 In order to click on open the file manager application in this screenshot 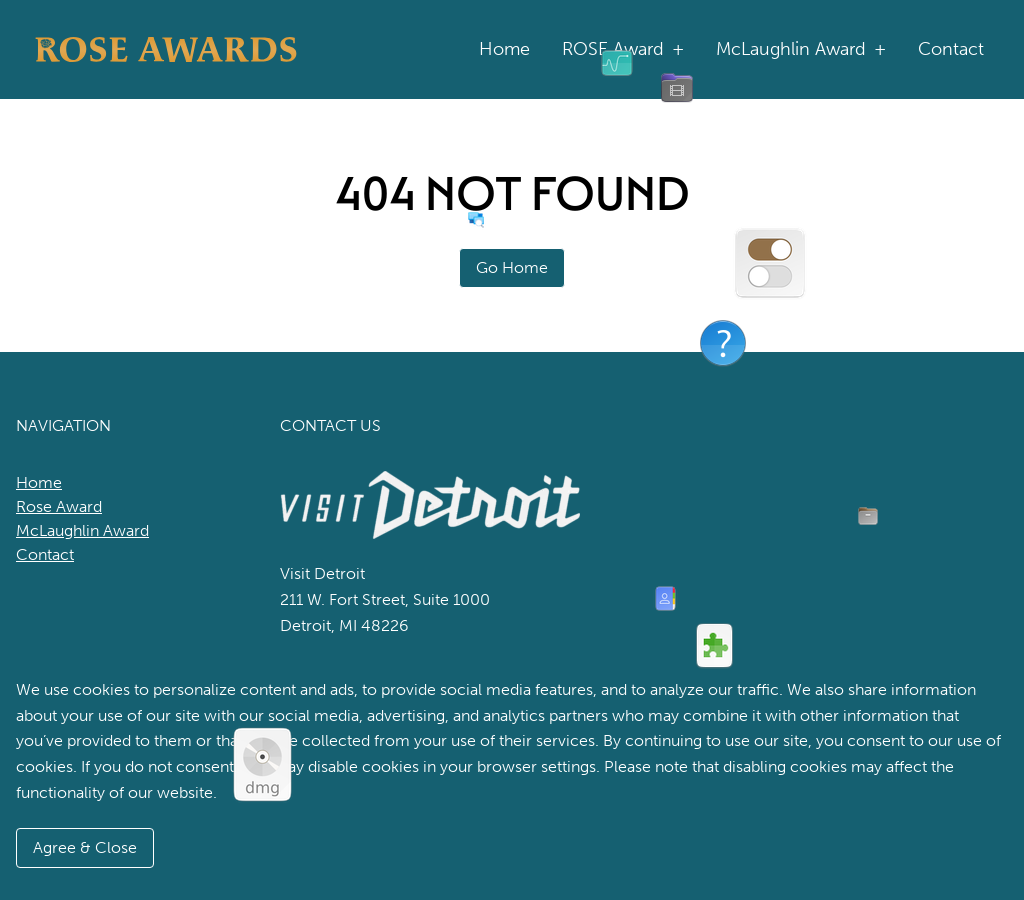, I will do `click(868, 516)`.